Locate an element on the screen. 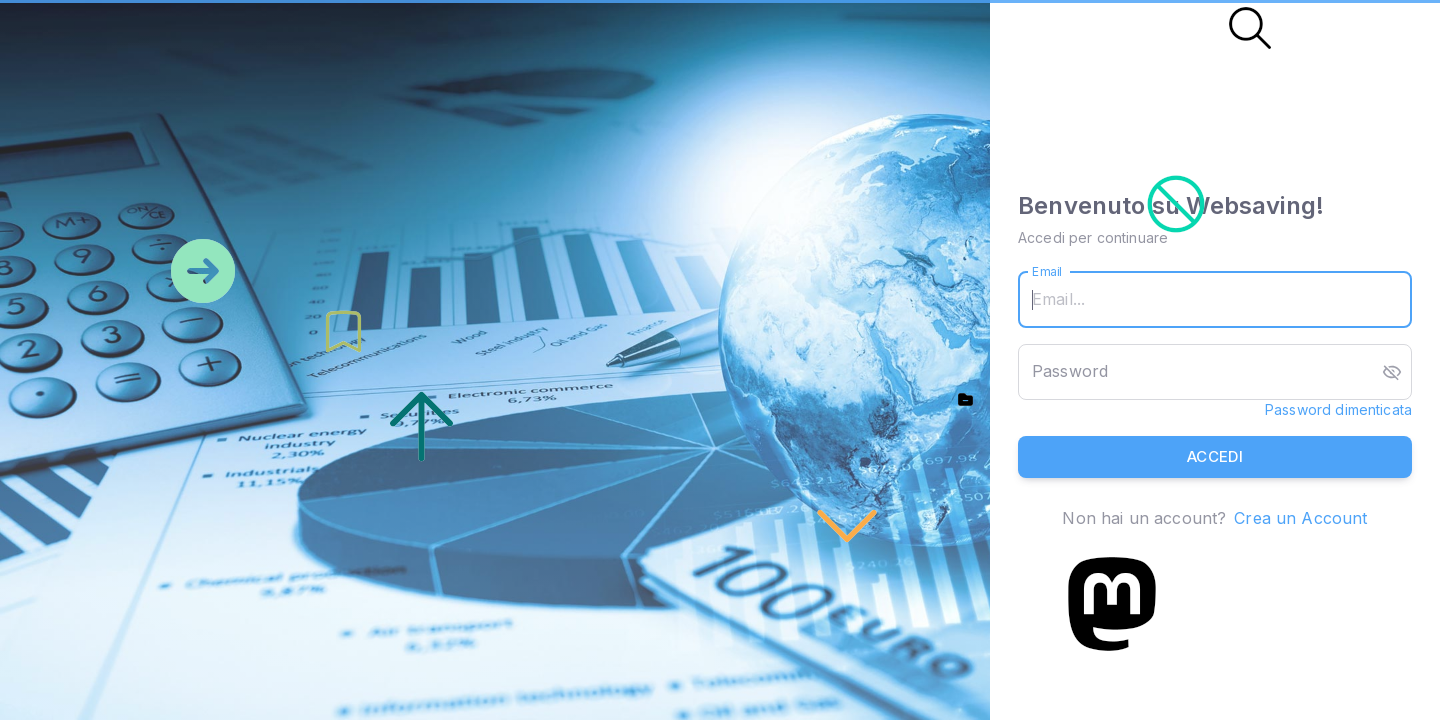 This screenshot has height=720, width=1440. indicates a blocked or prohibited action is located at coordinates (1176, 204).